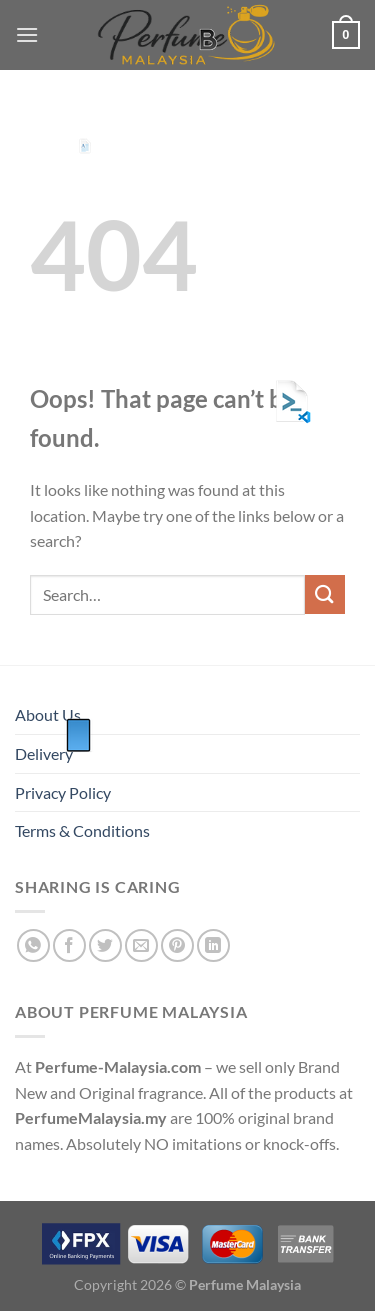  Describe the element at coordinates (292, 402) in the screenshot. I see `open a PowerShell script file in Visual Studio Code` at that location.